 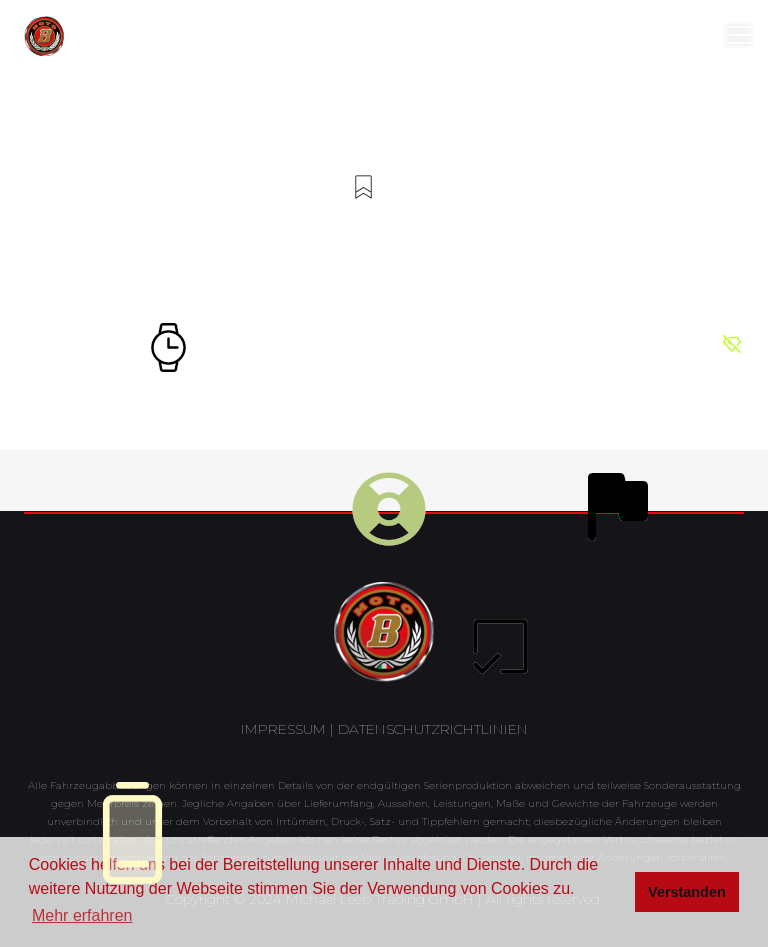 I want to click on indicates low battery level, so click(x=132, y=834).